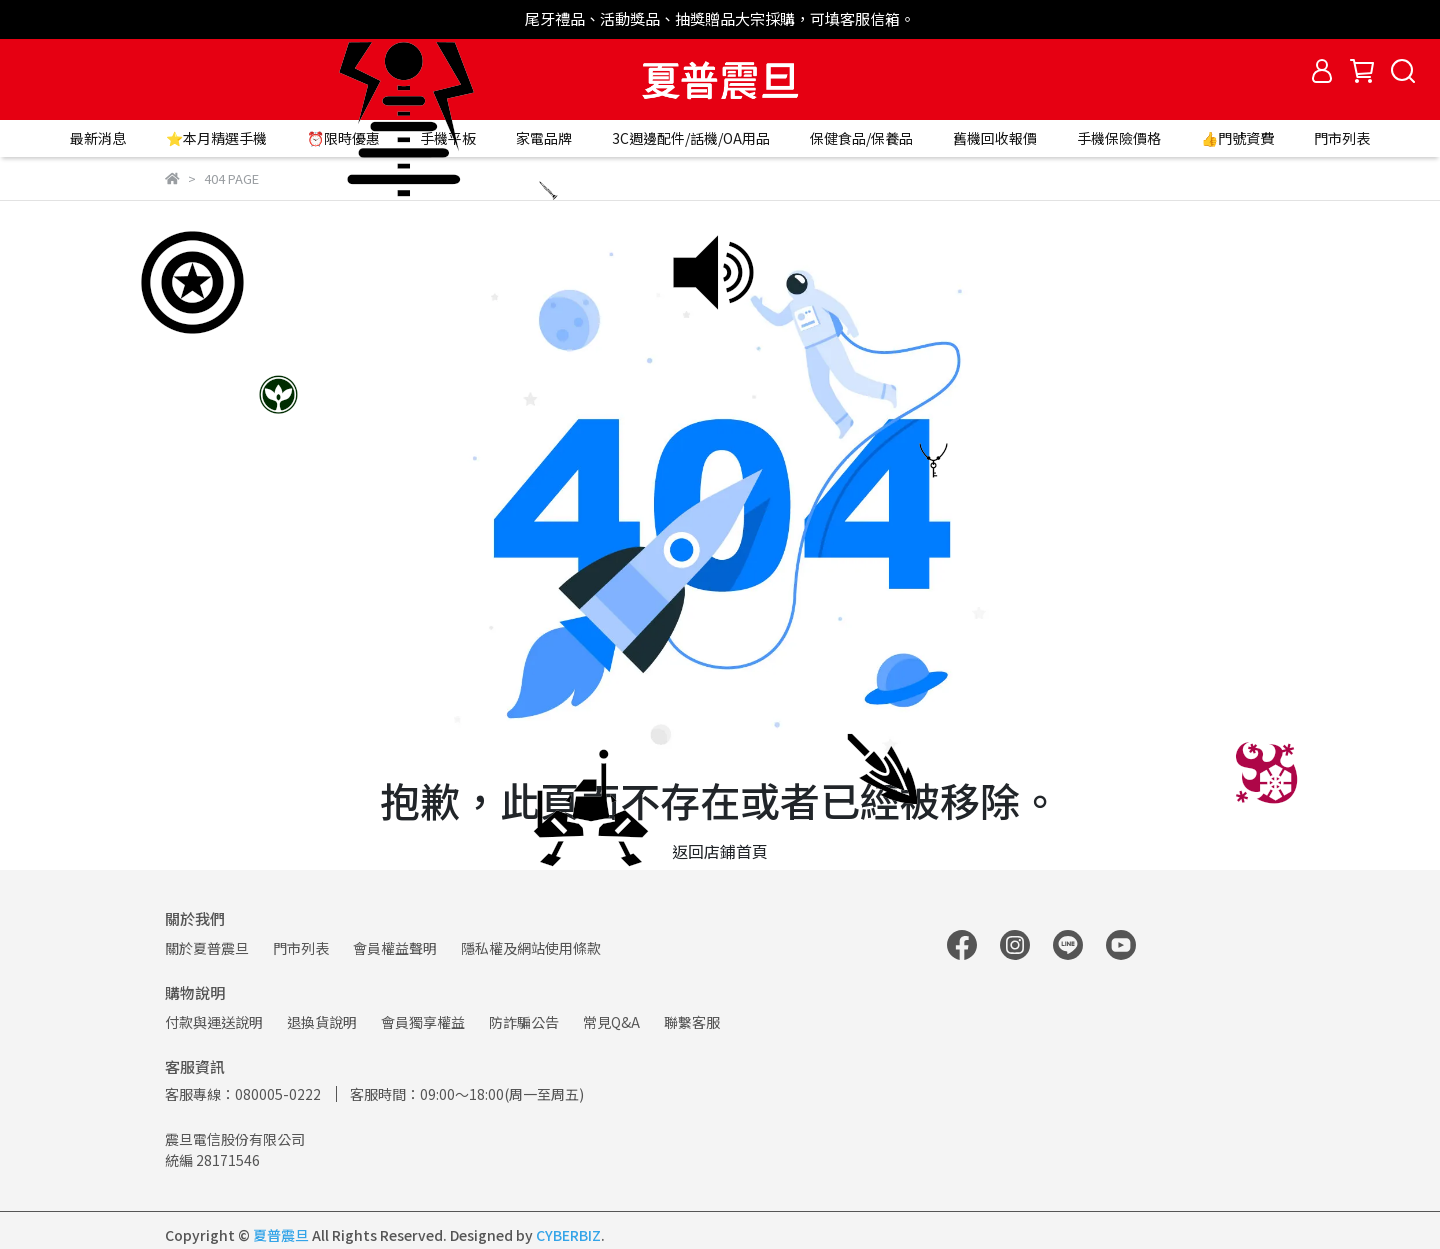 The width and height of the screenshot is (1440, 1249). I want to click on decorative key item or accessory in a game inventory, so click(933, 460).